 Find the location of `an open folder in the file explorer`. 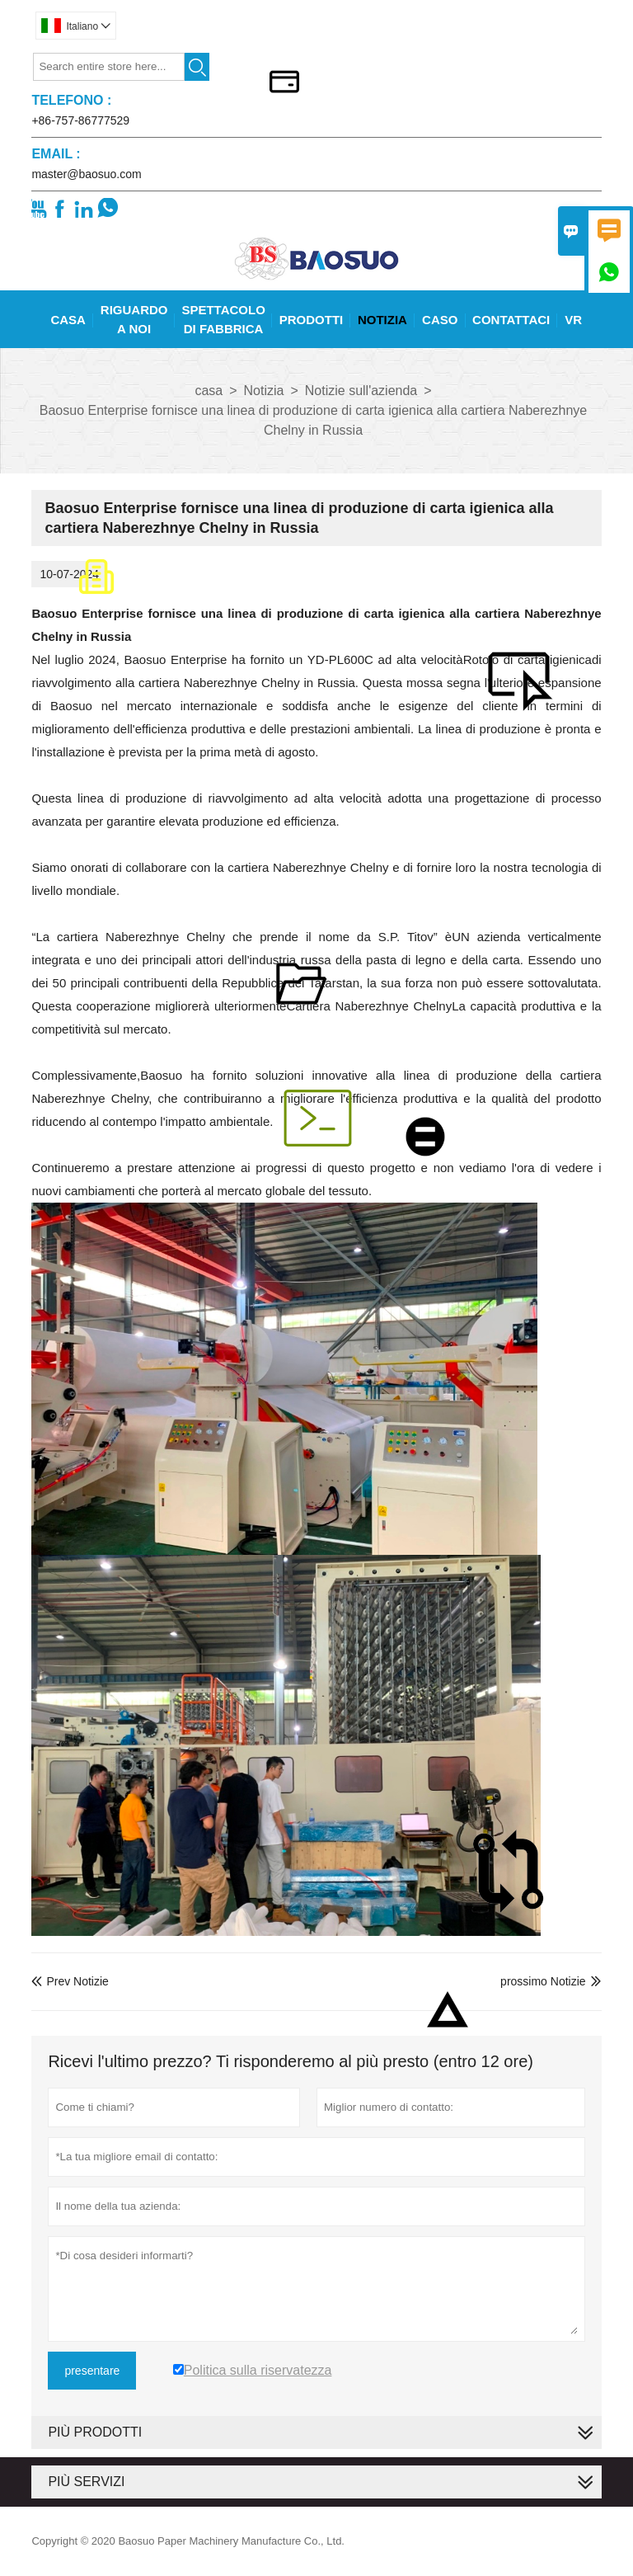

an open folder in the file explorer is located at coordinates (300, 983).